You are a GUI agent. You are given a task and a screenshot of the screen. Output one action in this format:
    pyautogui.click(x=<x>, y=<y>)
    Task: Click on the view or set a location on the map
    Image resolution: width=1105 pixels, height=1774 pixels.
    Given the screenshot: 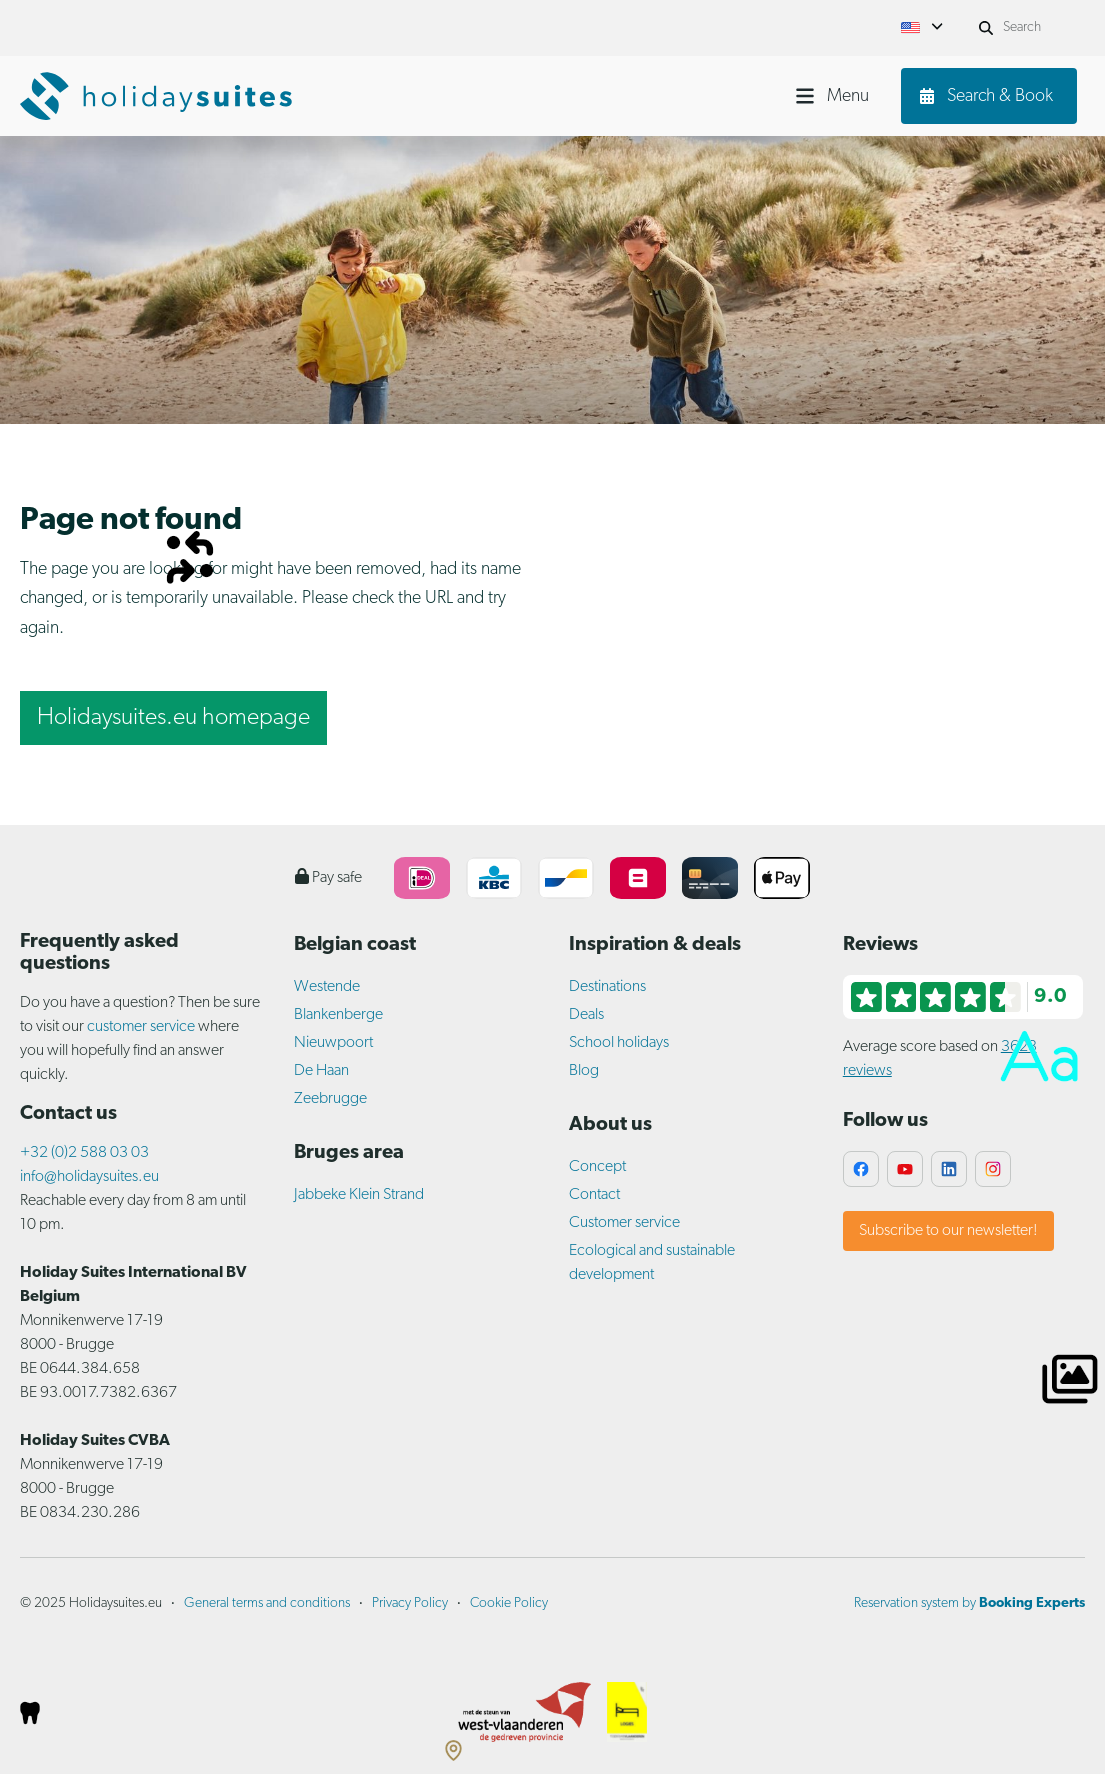 What is the action you would take?
    pyautogui.click(x=453, y=1750)
    